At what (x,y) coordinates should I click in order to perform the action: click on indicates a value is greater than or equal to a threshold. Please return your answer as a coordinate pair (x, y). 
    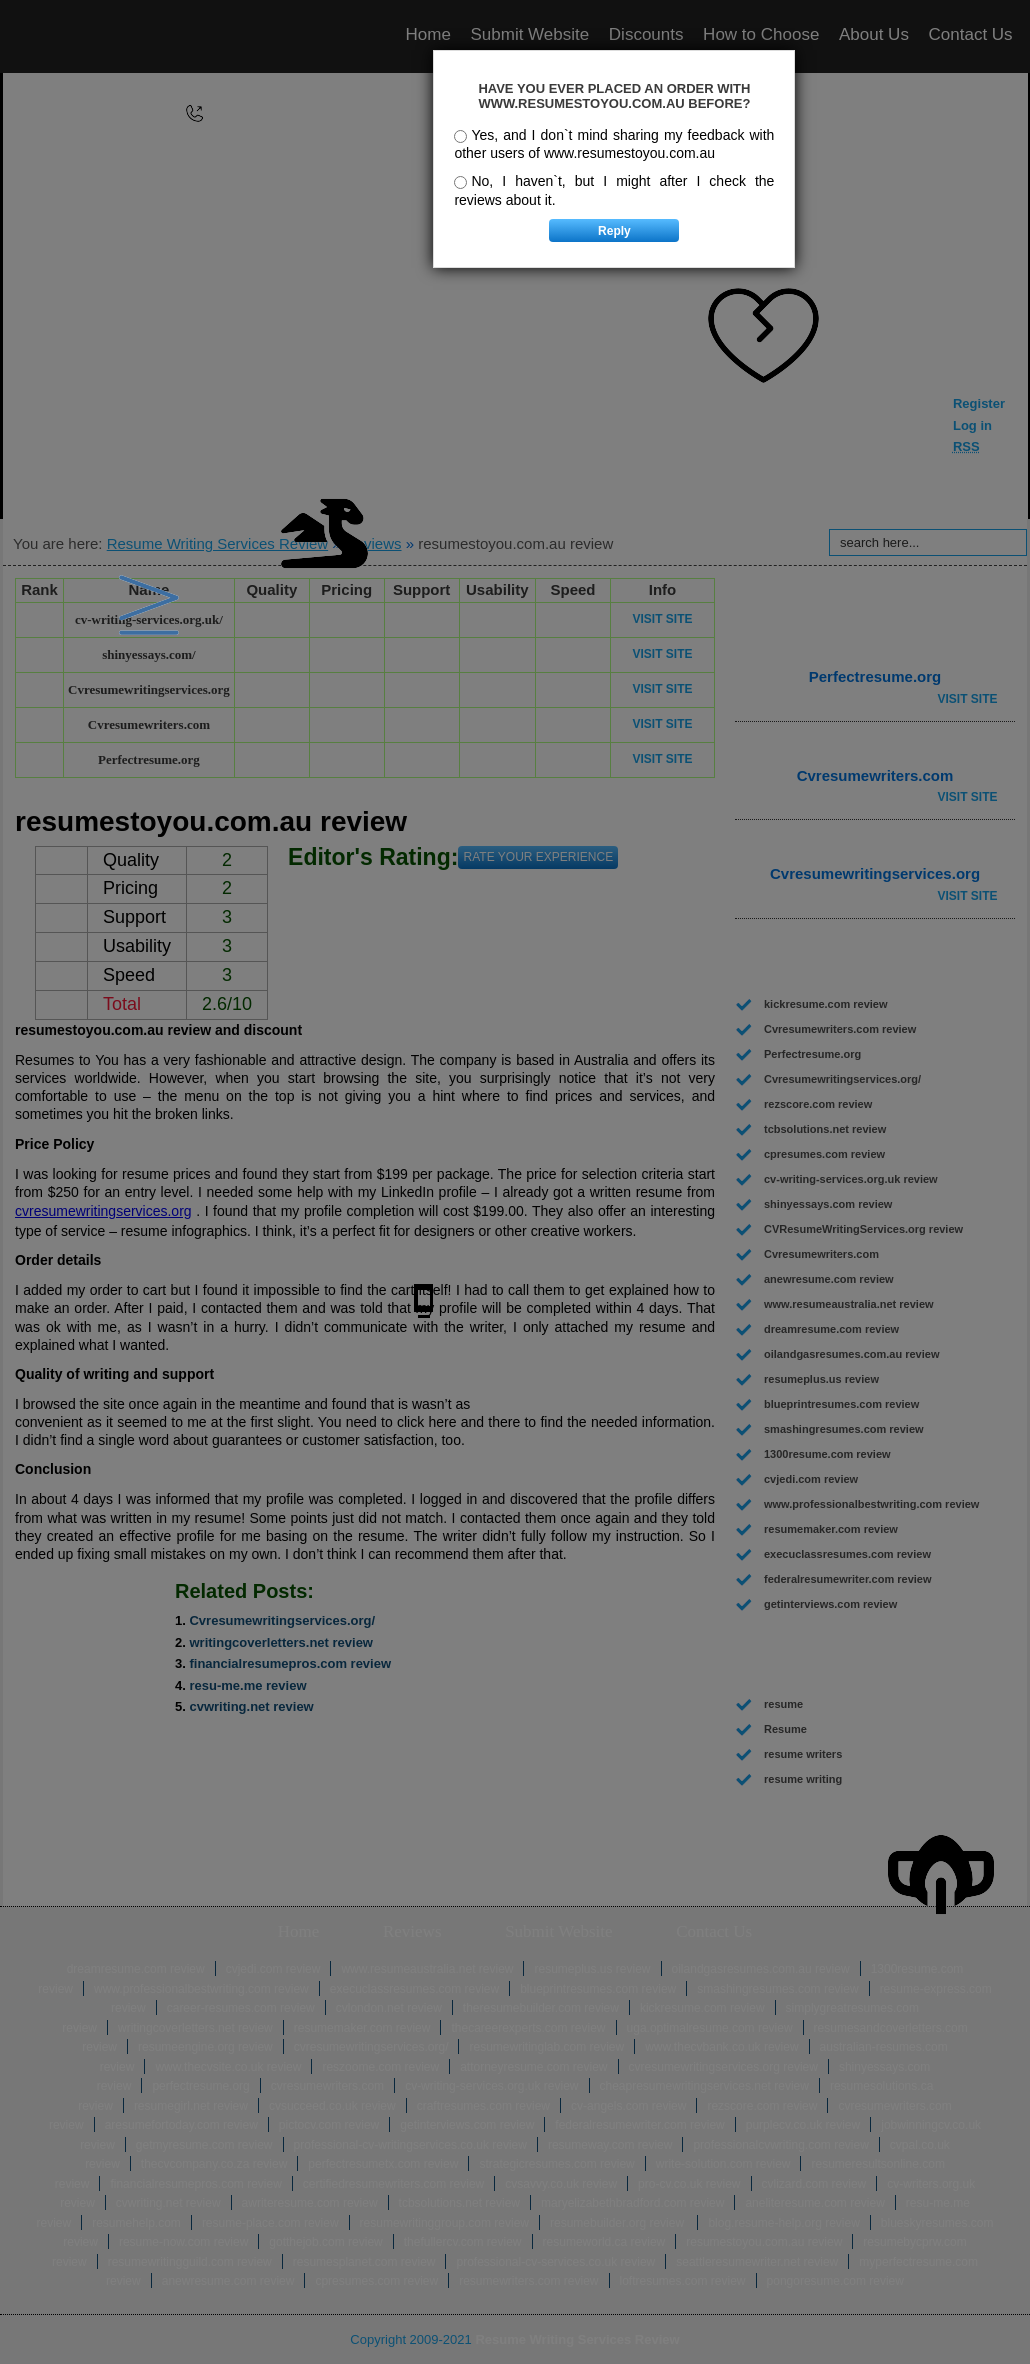
    Looking at the image, I should click on (147, 606).